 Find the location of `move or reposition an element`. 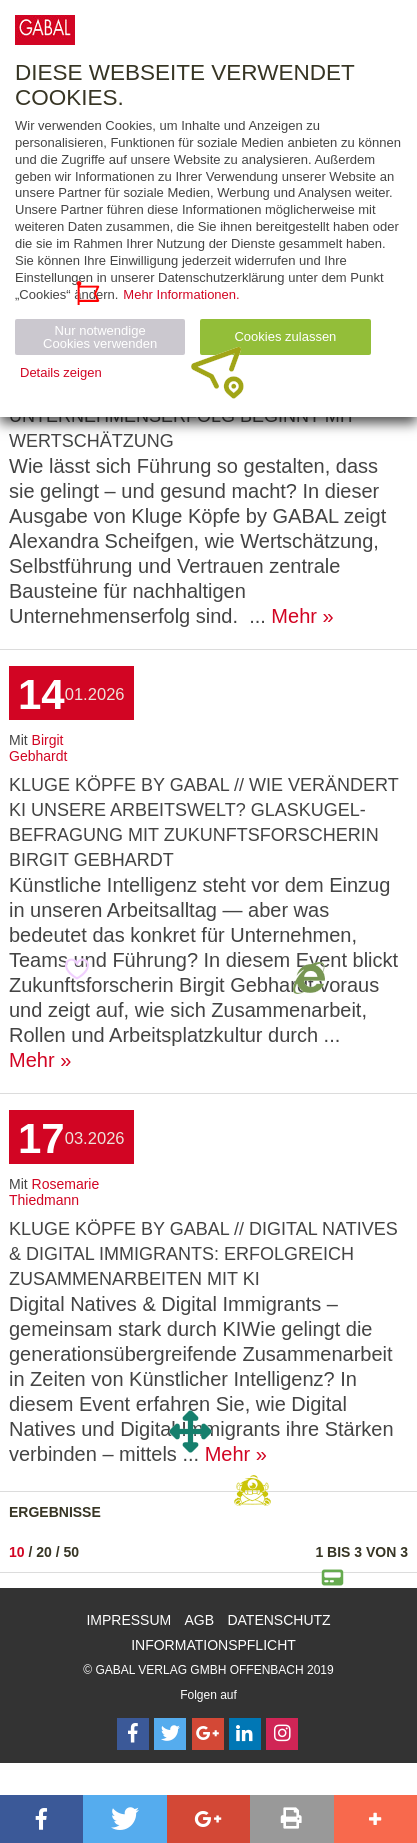

move or reposition an element is located at coordinates (190, 1431).